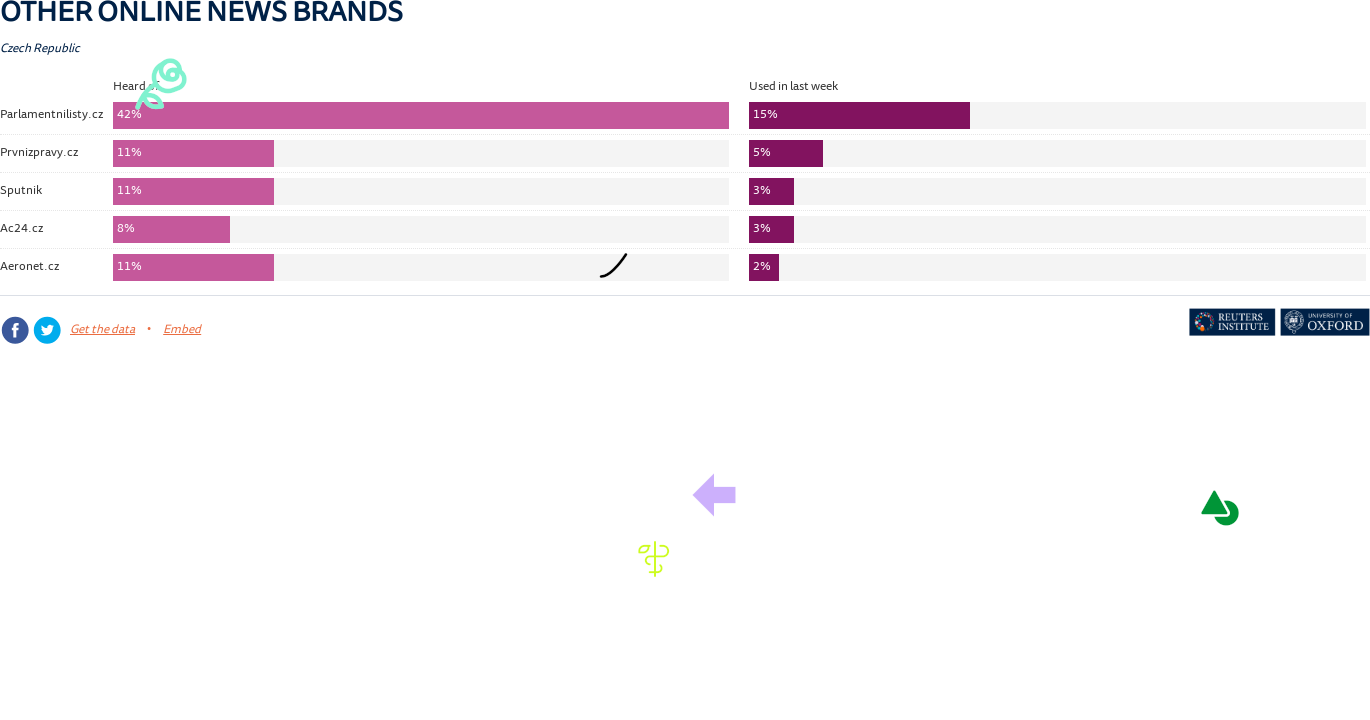 The image size is (1370, 720). What do you see at coordinates (613, 265) in the screenshot?
I see `apply ease-in animation timing` at bounding box center [613, 265].